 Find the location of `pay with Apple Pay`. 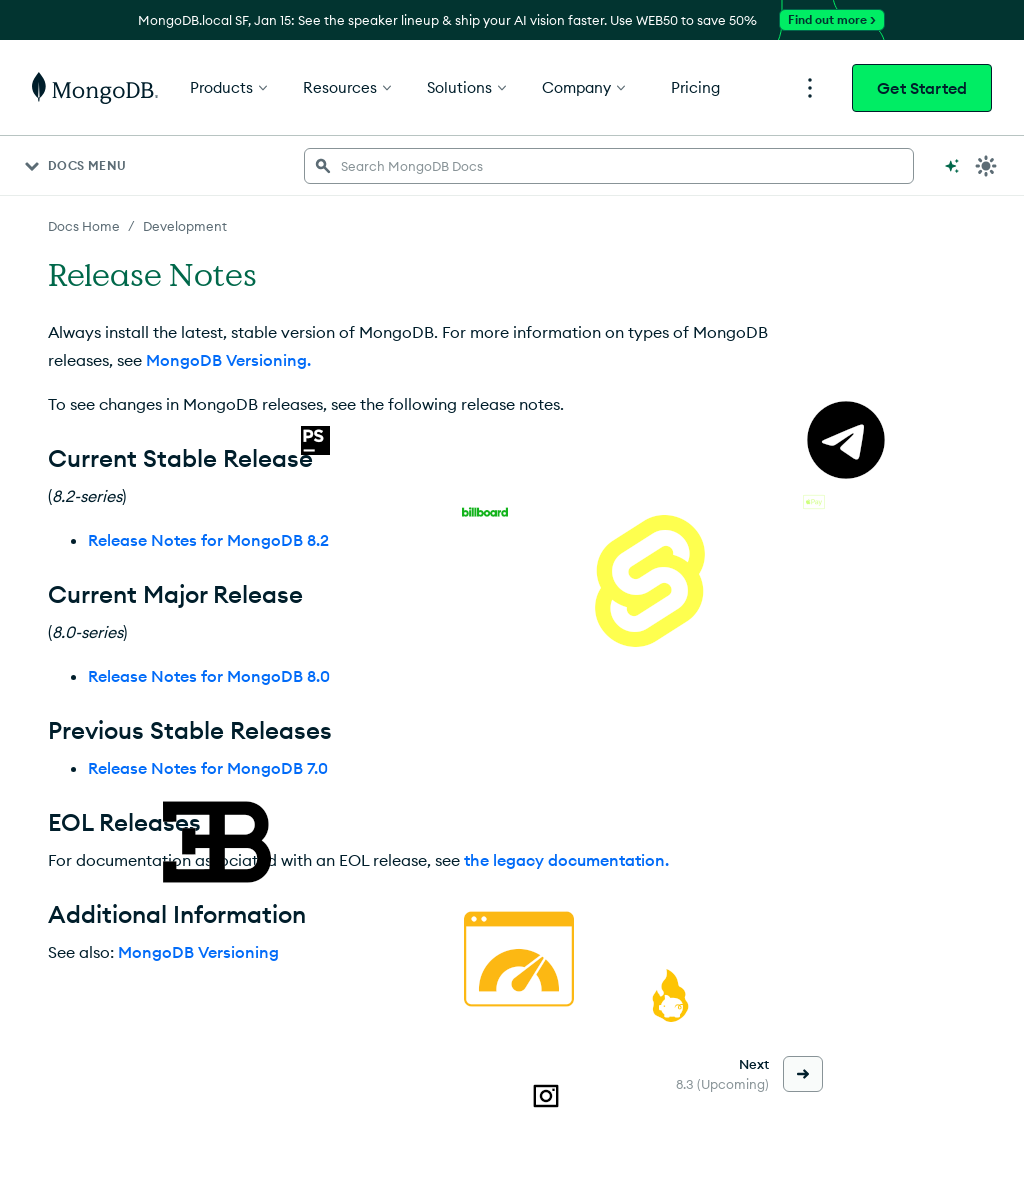

pay with Apple Pay is located at coordinates (814, 502).